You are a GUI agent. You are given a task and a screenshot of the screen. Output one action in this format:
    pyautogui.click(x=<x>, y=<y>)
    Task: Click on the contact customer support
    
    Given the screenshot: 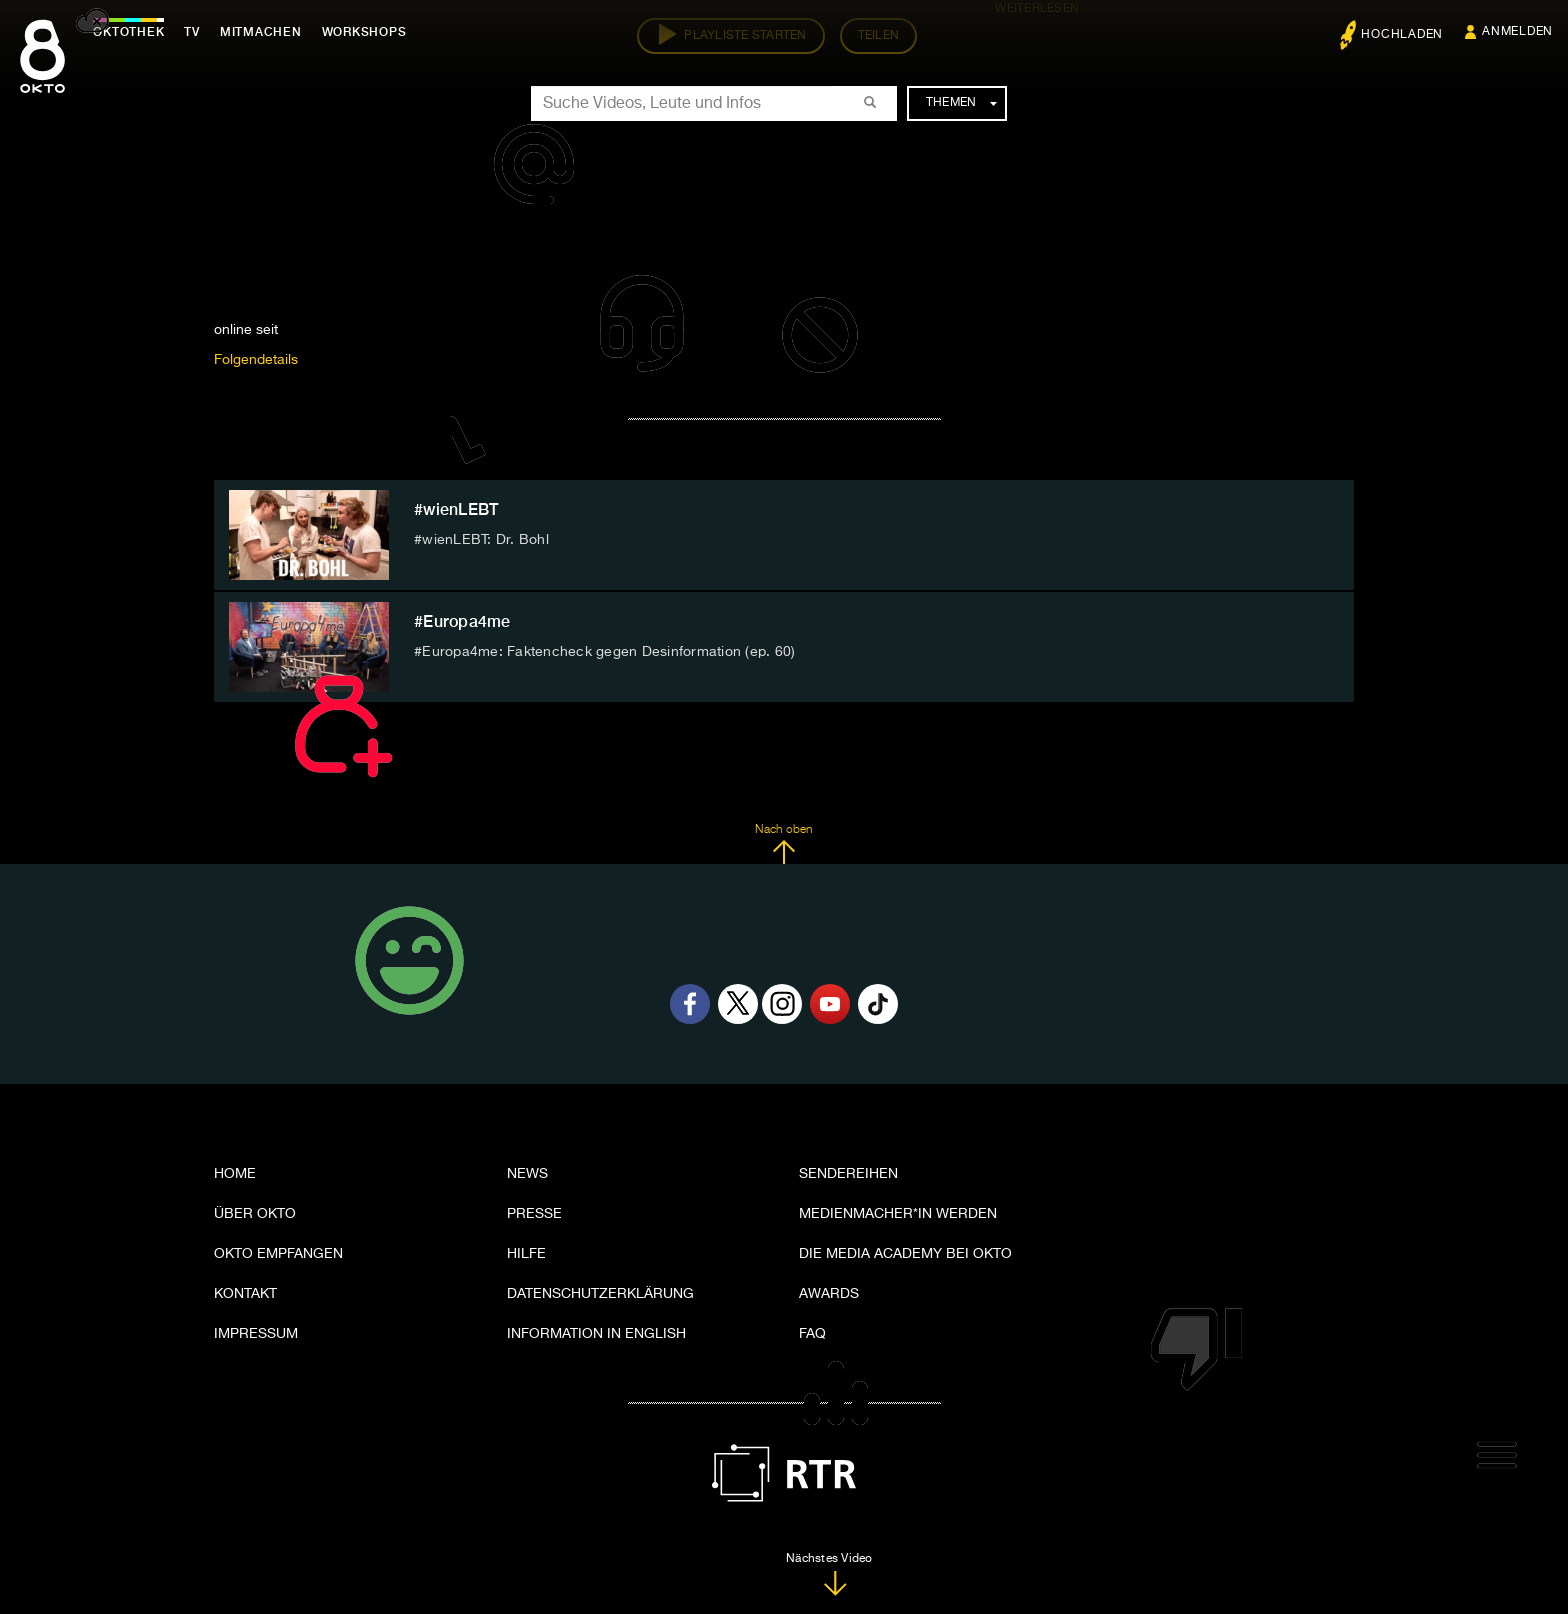 What is the action you would take?
    pyautogui.click(x=642, y=321)
    